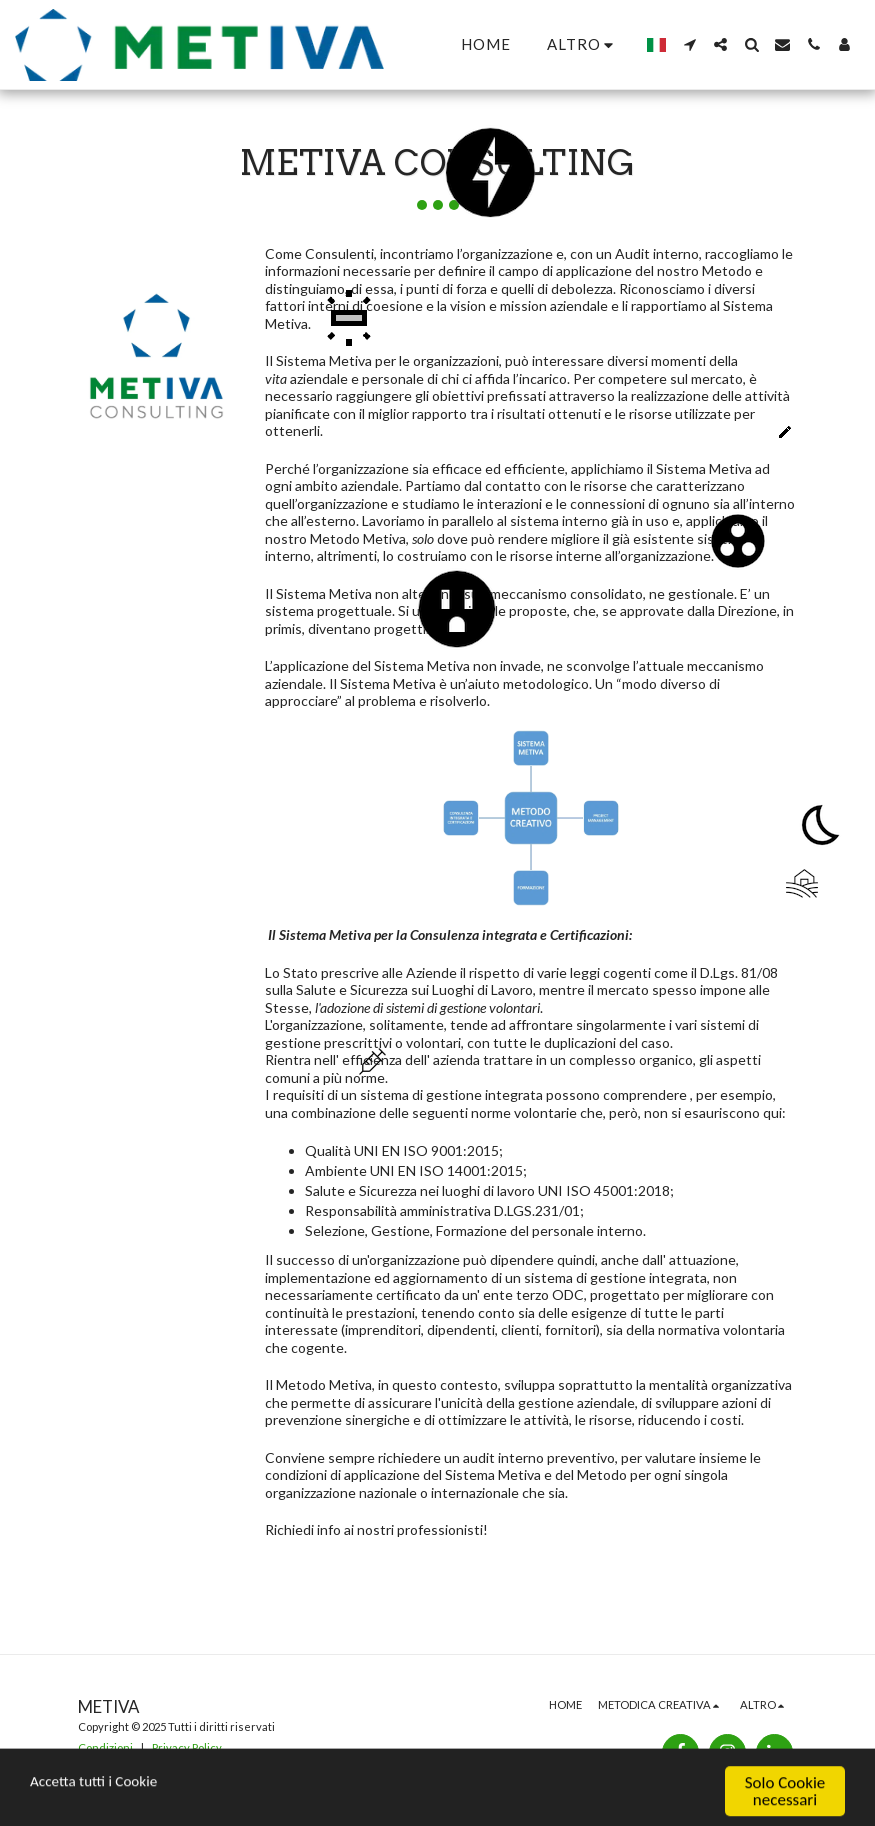  I want to click on access farm or agricultural features, so click(802, 884).